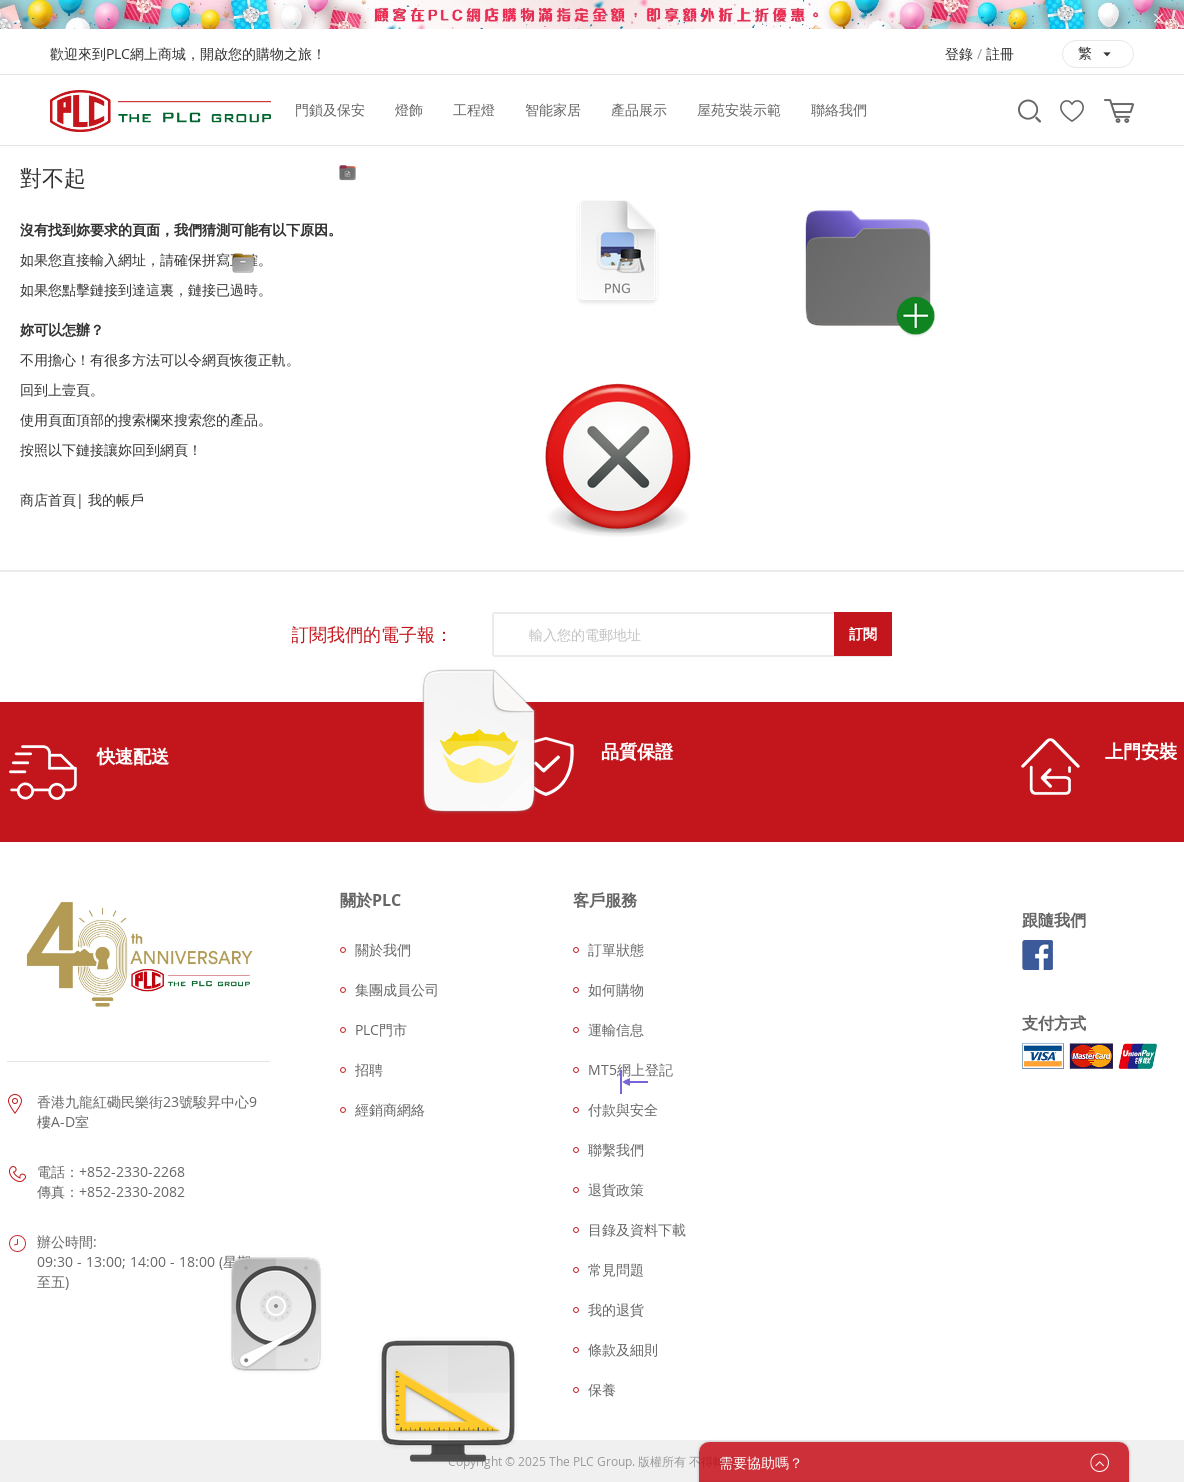  What do you see at coordinates (276, 1314) in the screenshot?
I see `open disk management utility` at bounding box center [276, 1314].